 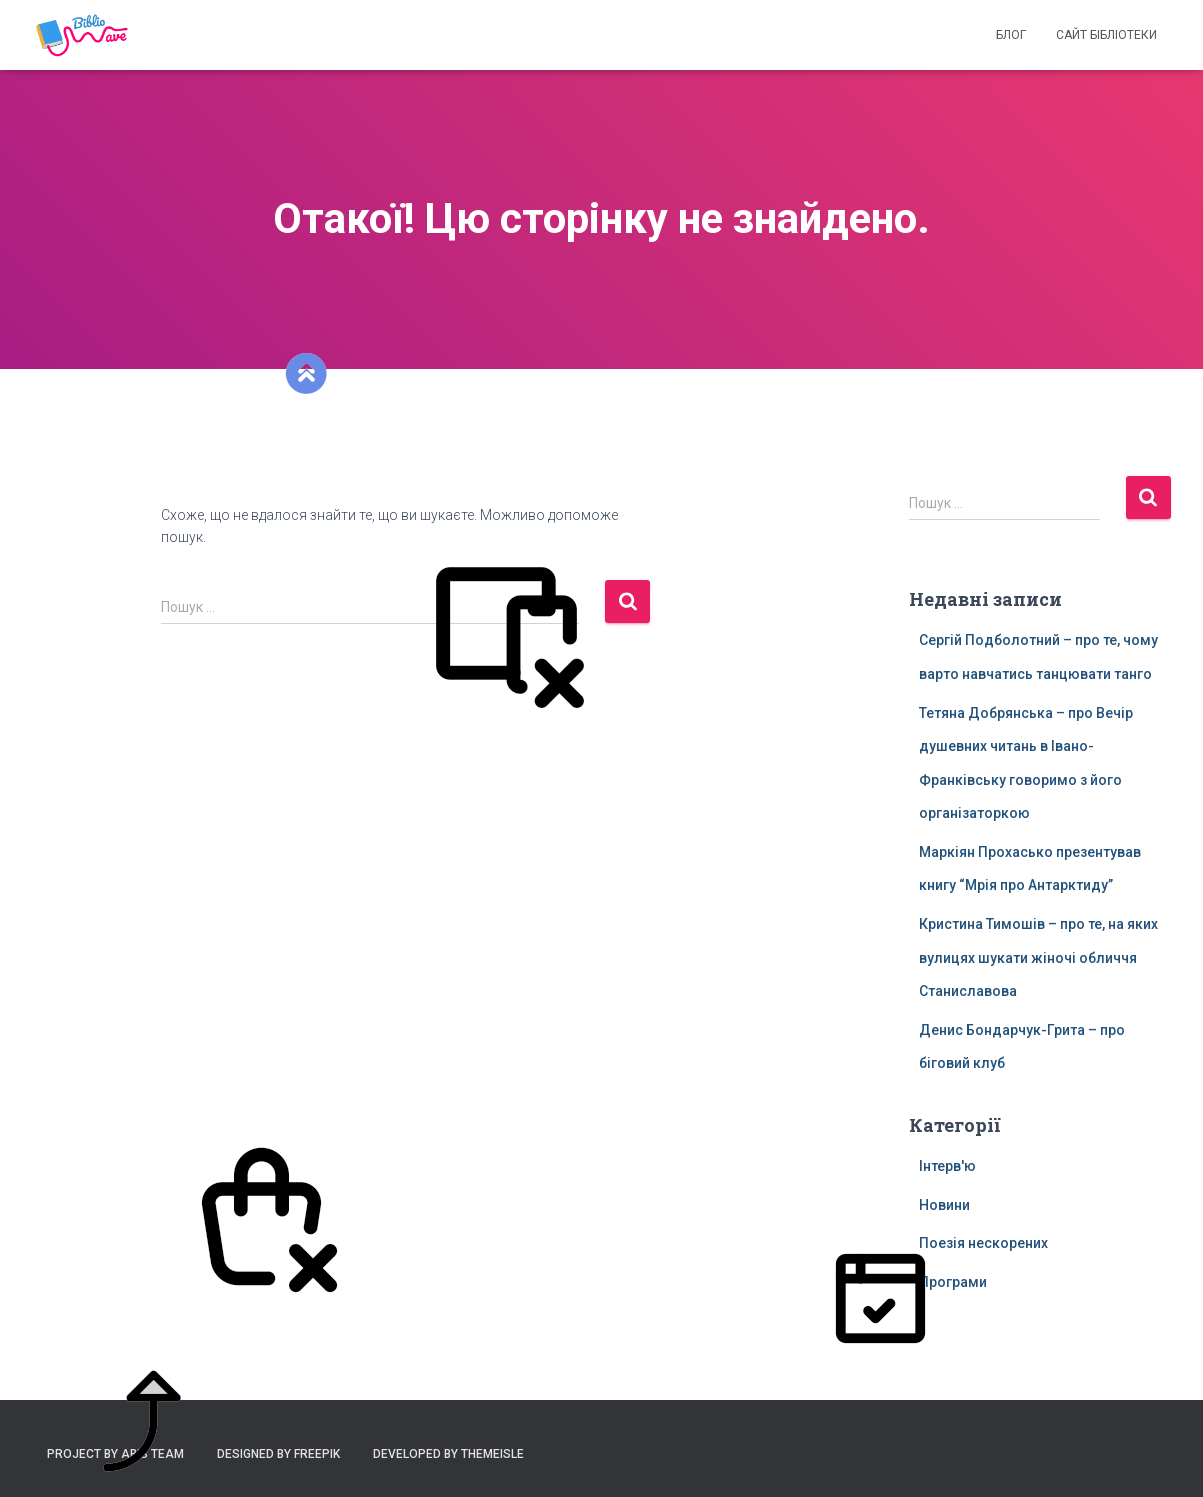 What do you see at coordinates (880, 1298) in the screenshot?
I see `browser verification complete` at bounding box center [880, 1298].